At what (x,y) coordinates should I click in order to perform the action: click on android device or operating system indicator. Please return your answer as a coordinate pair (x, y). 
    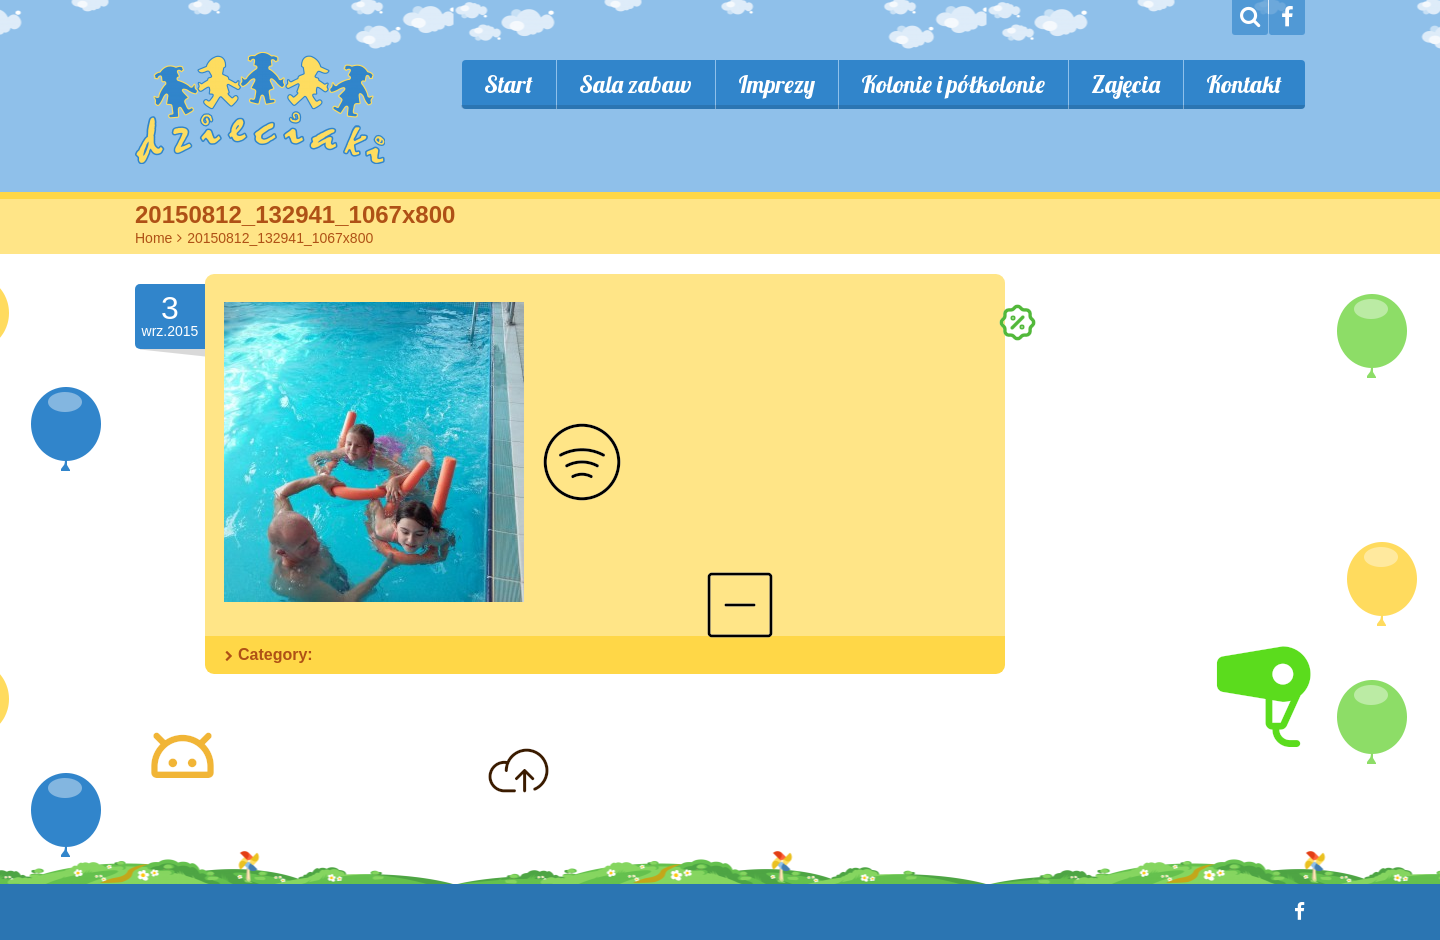
    Looking at the image, I should click on (182, 757).